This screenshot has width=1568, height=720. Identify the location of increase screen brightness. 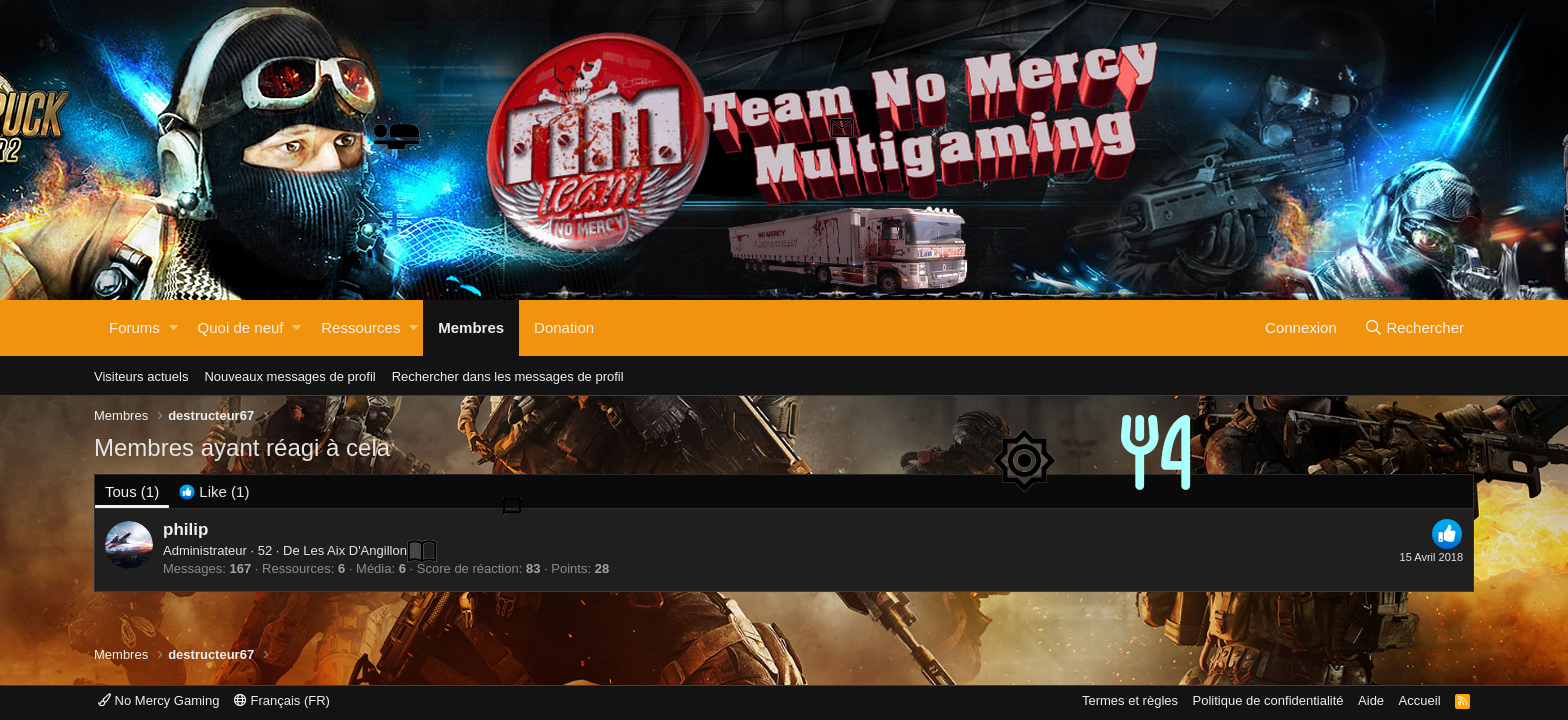
(1024, 460).